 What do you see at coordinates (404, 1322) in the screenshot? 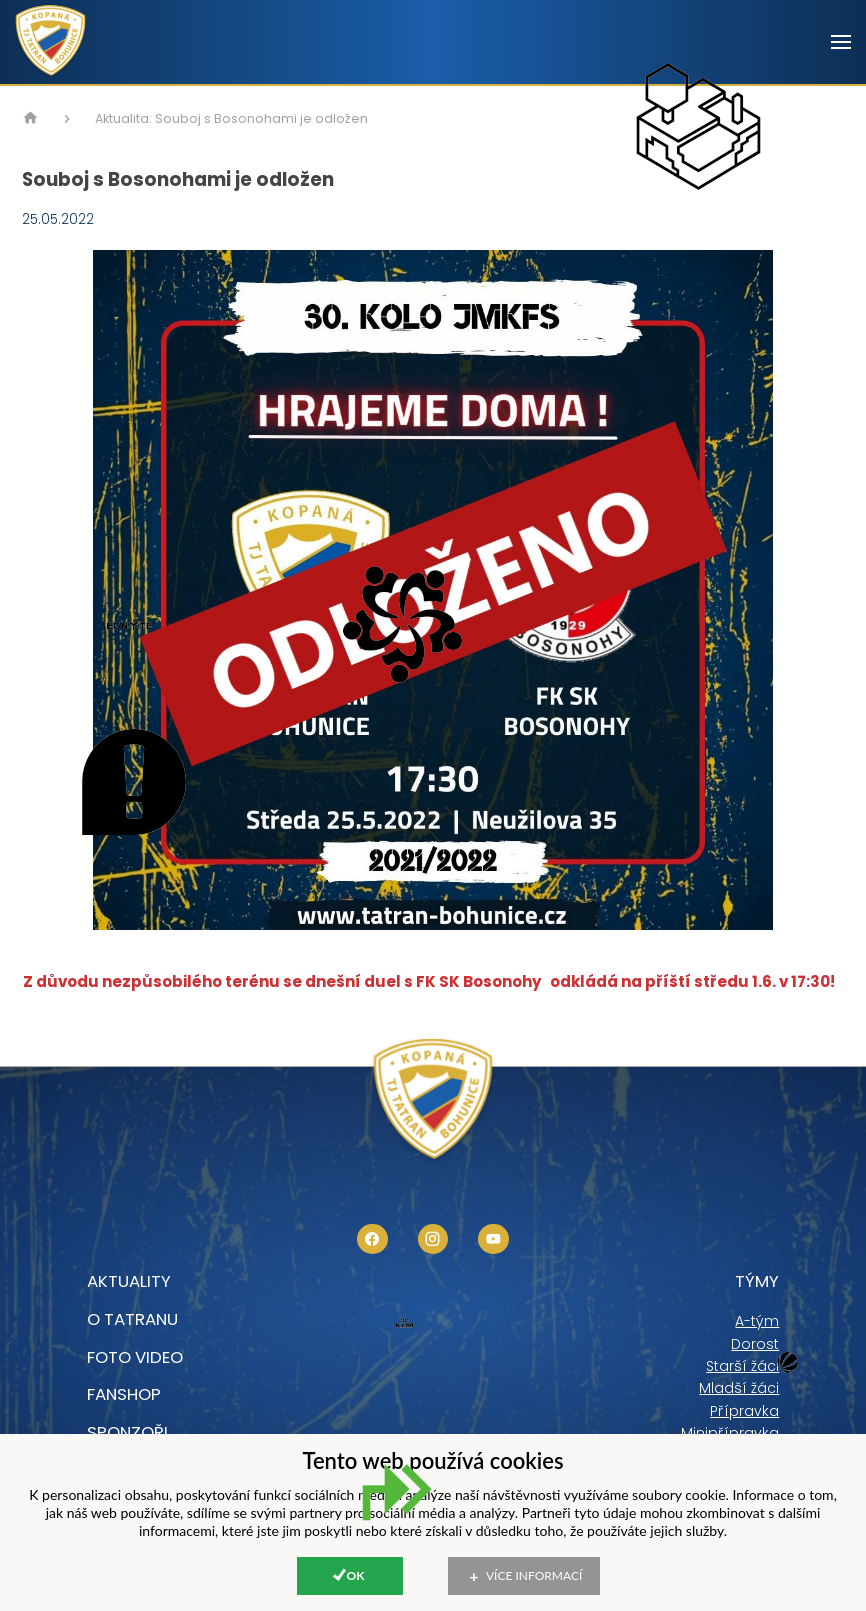
I see `visit KLM airline website or app` at bounding box center [404, 1322].